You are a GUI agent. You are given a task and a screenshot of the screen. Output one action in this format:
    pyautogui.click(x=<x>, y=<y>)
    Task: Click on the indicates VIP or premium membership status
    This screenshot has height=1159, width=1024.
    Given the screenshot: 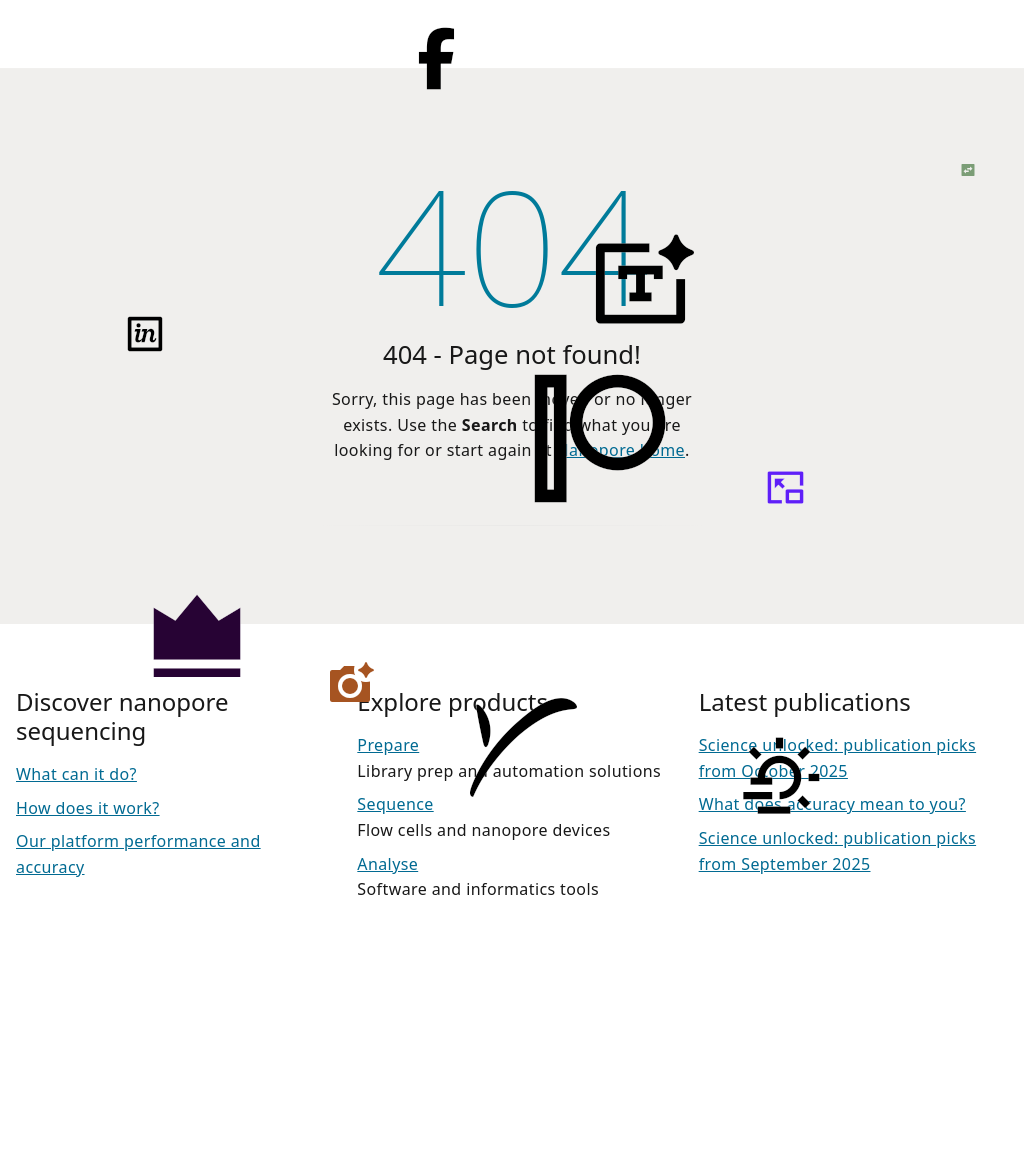 What is the action you would take?
    pyautogui.click(x=197, y=638)
    